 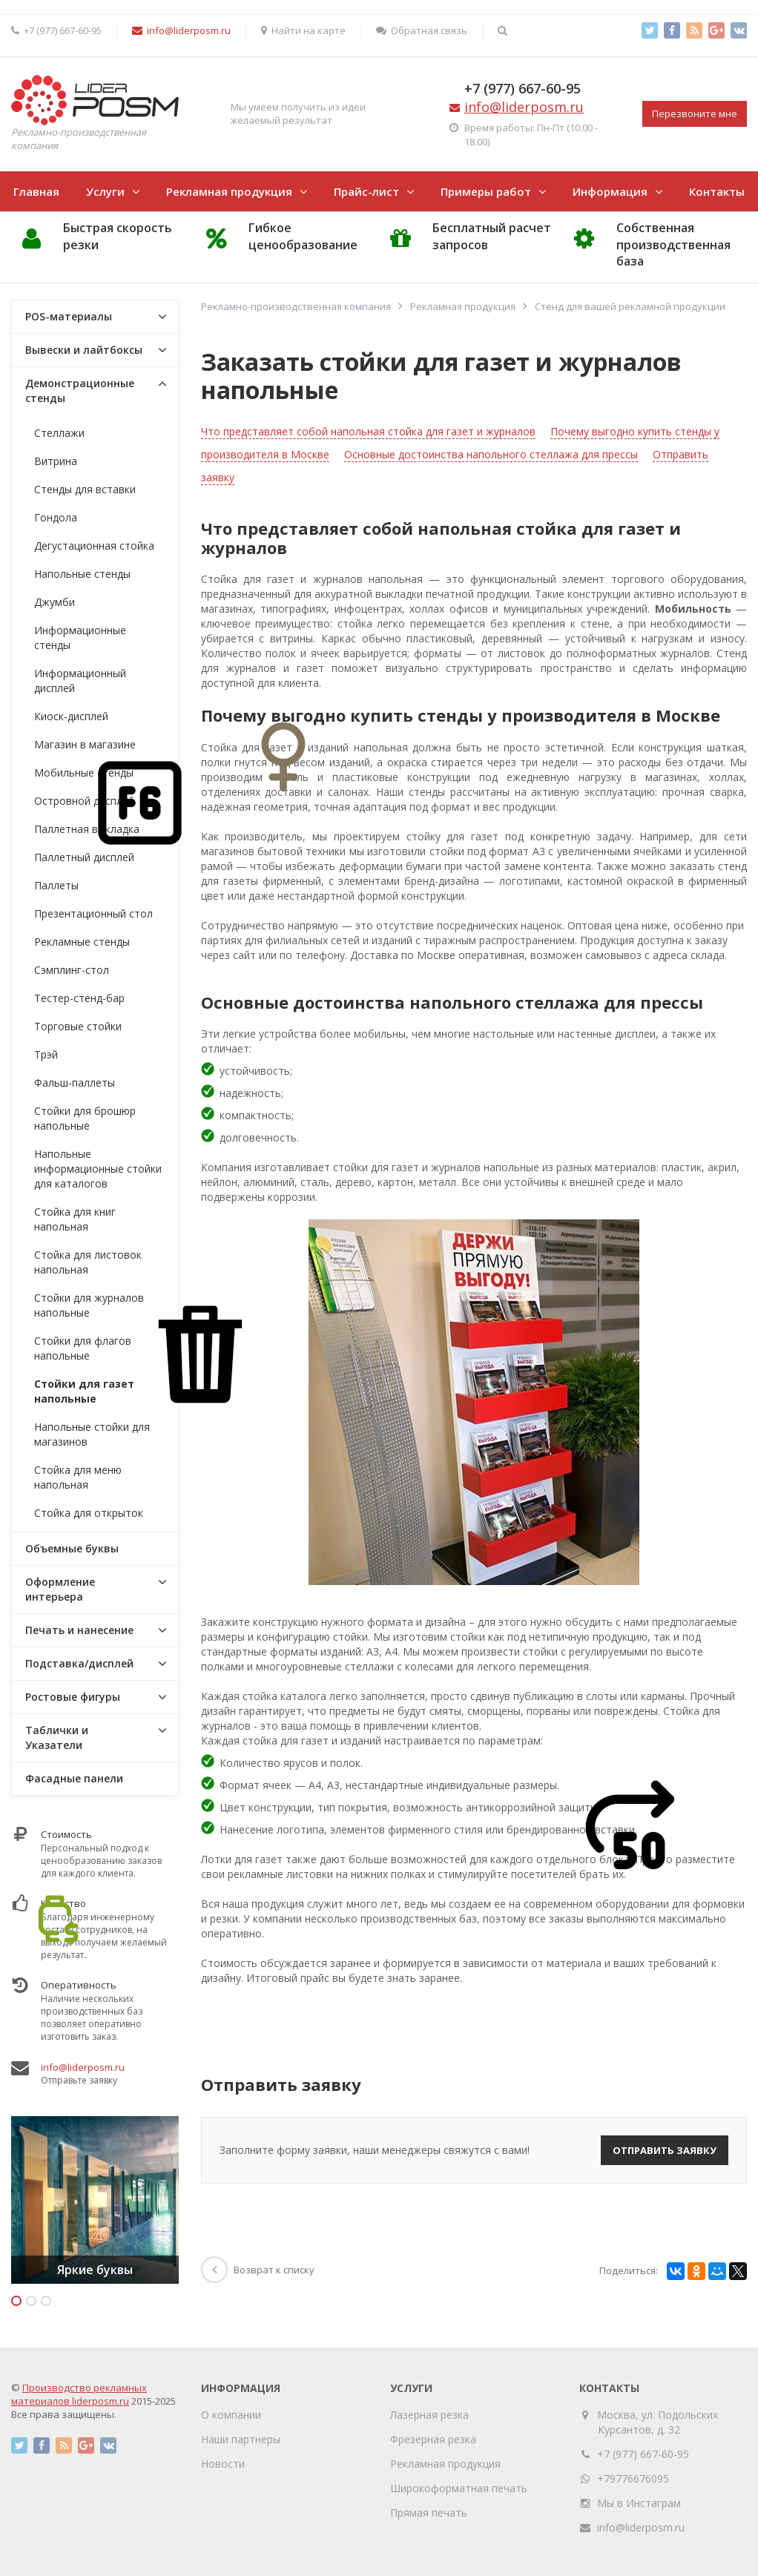 I want to click on press F6 keyboard shortcut, so click(x=139, y=803).